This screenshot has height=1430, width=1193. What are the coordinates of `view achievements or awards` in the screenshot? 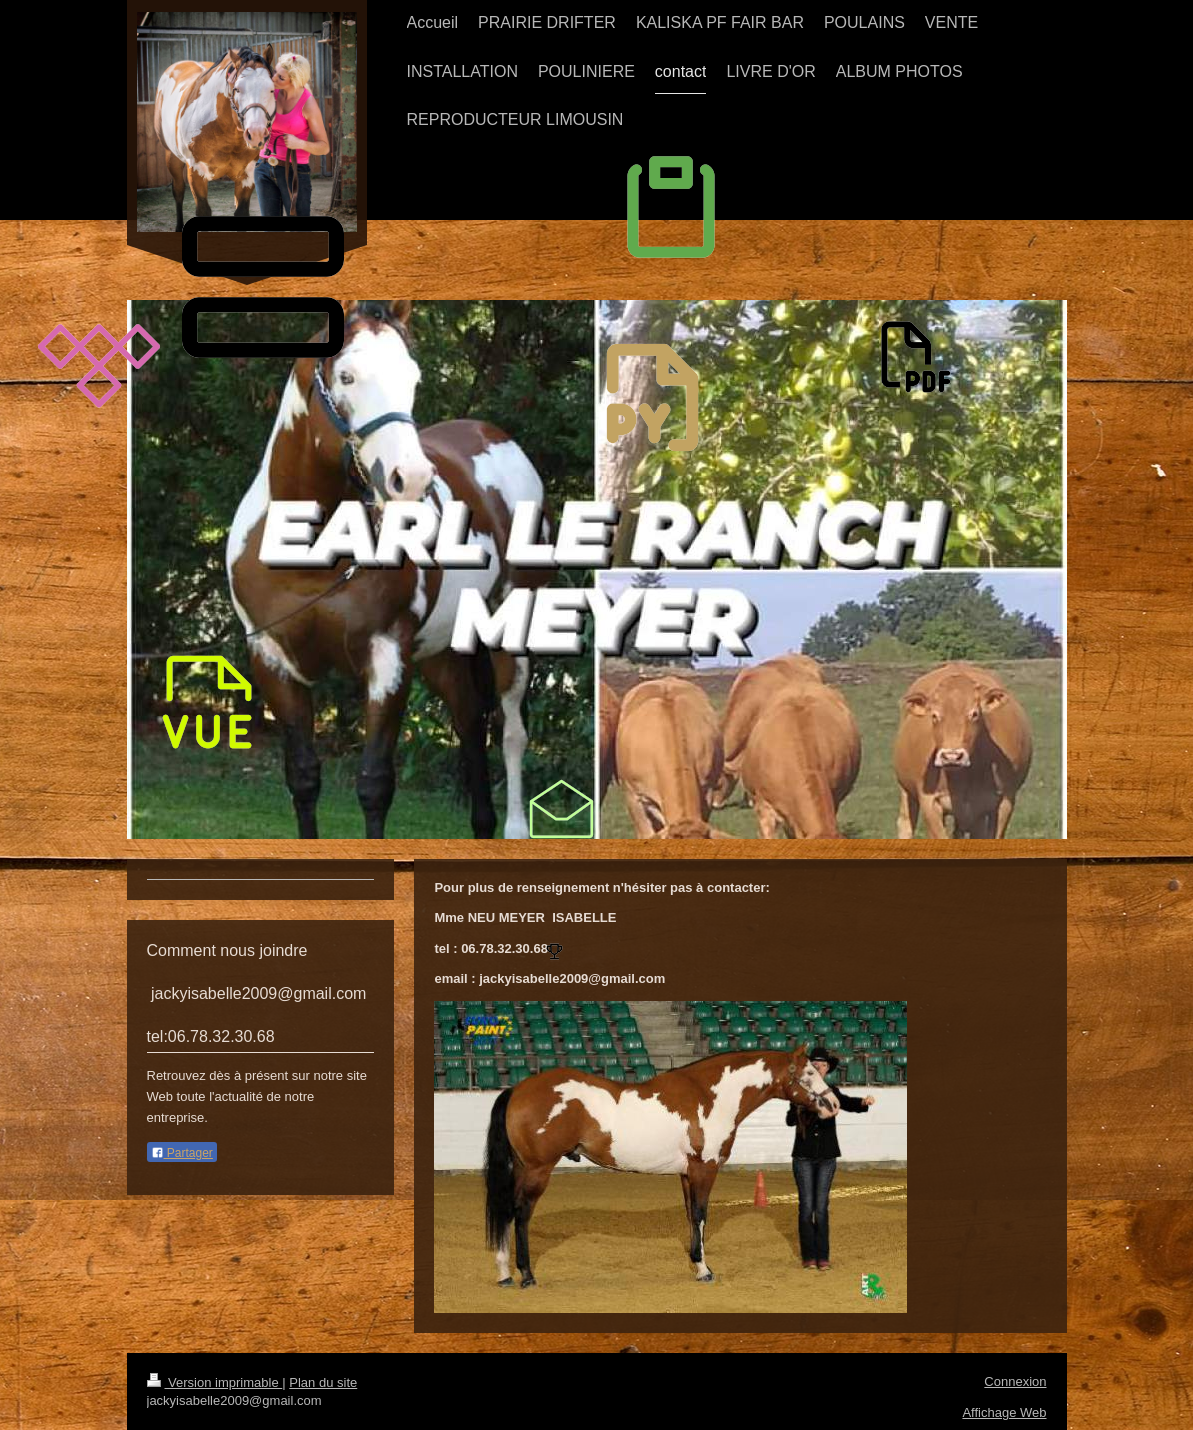 It's located at (554, 951).